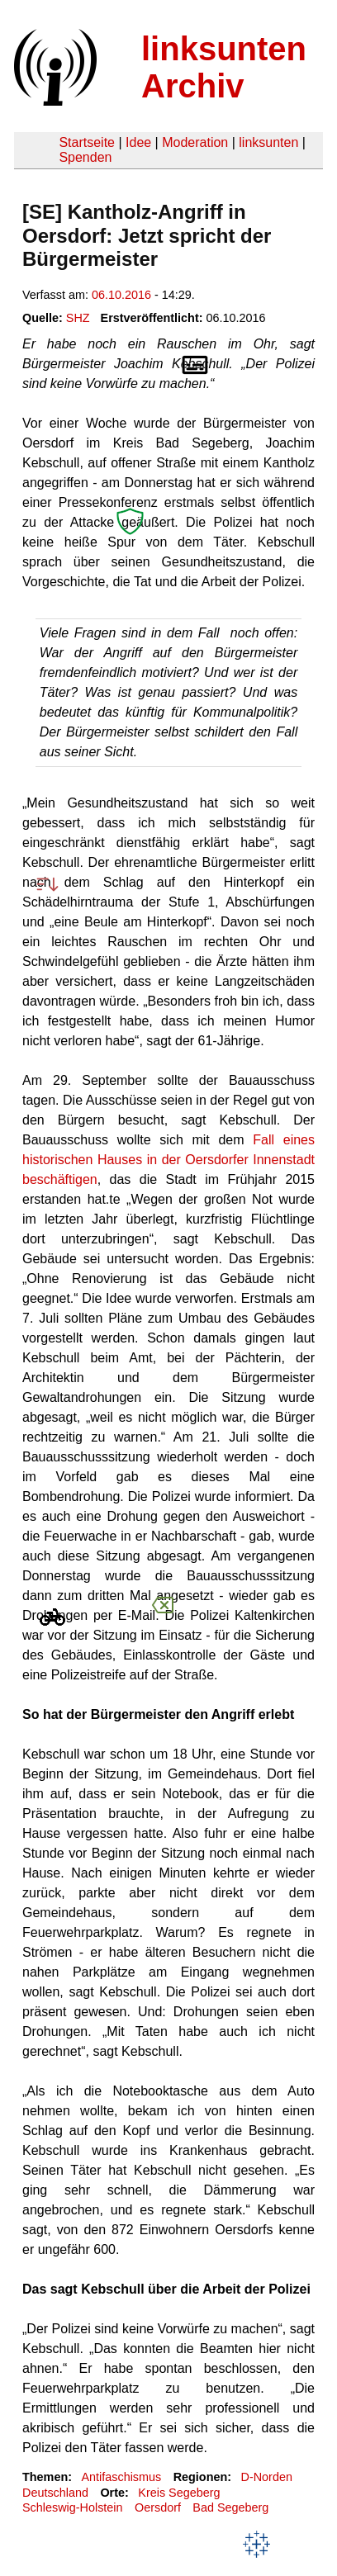 This screenshot has width=337, height=2576. I want to click on delete the last character entered, so click(164, 1605).